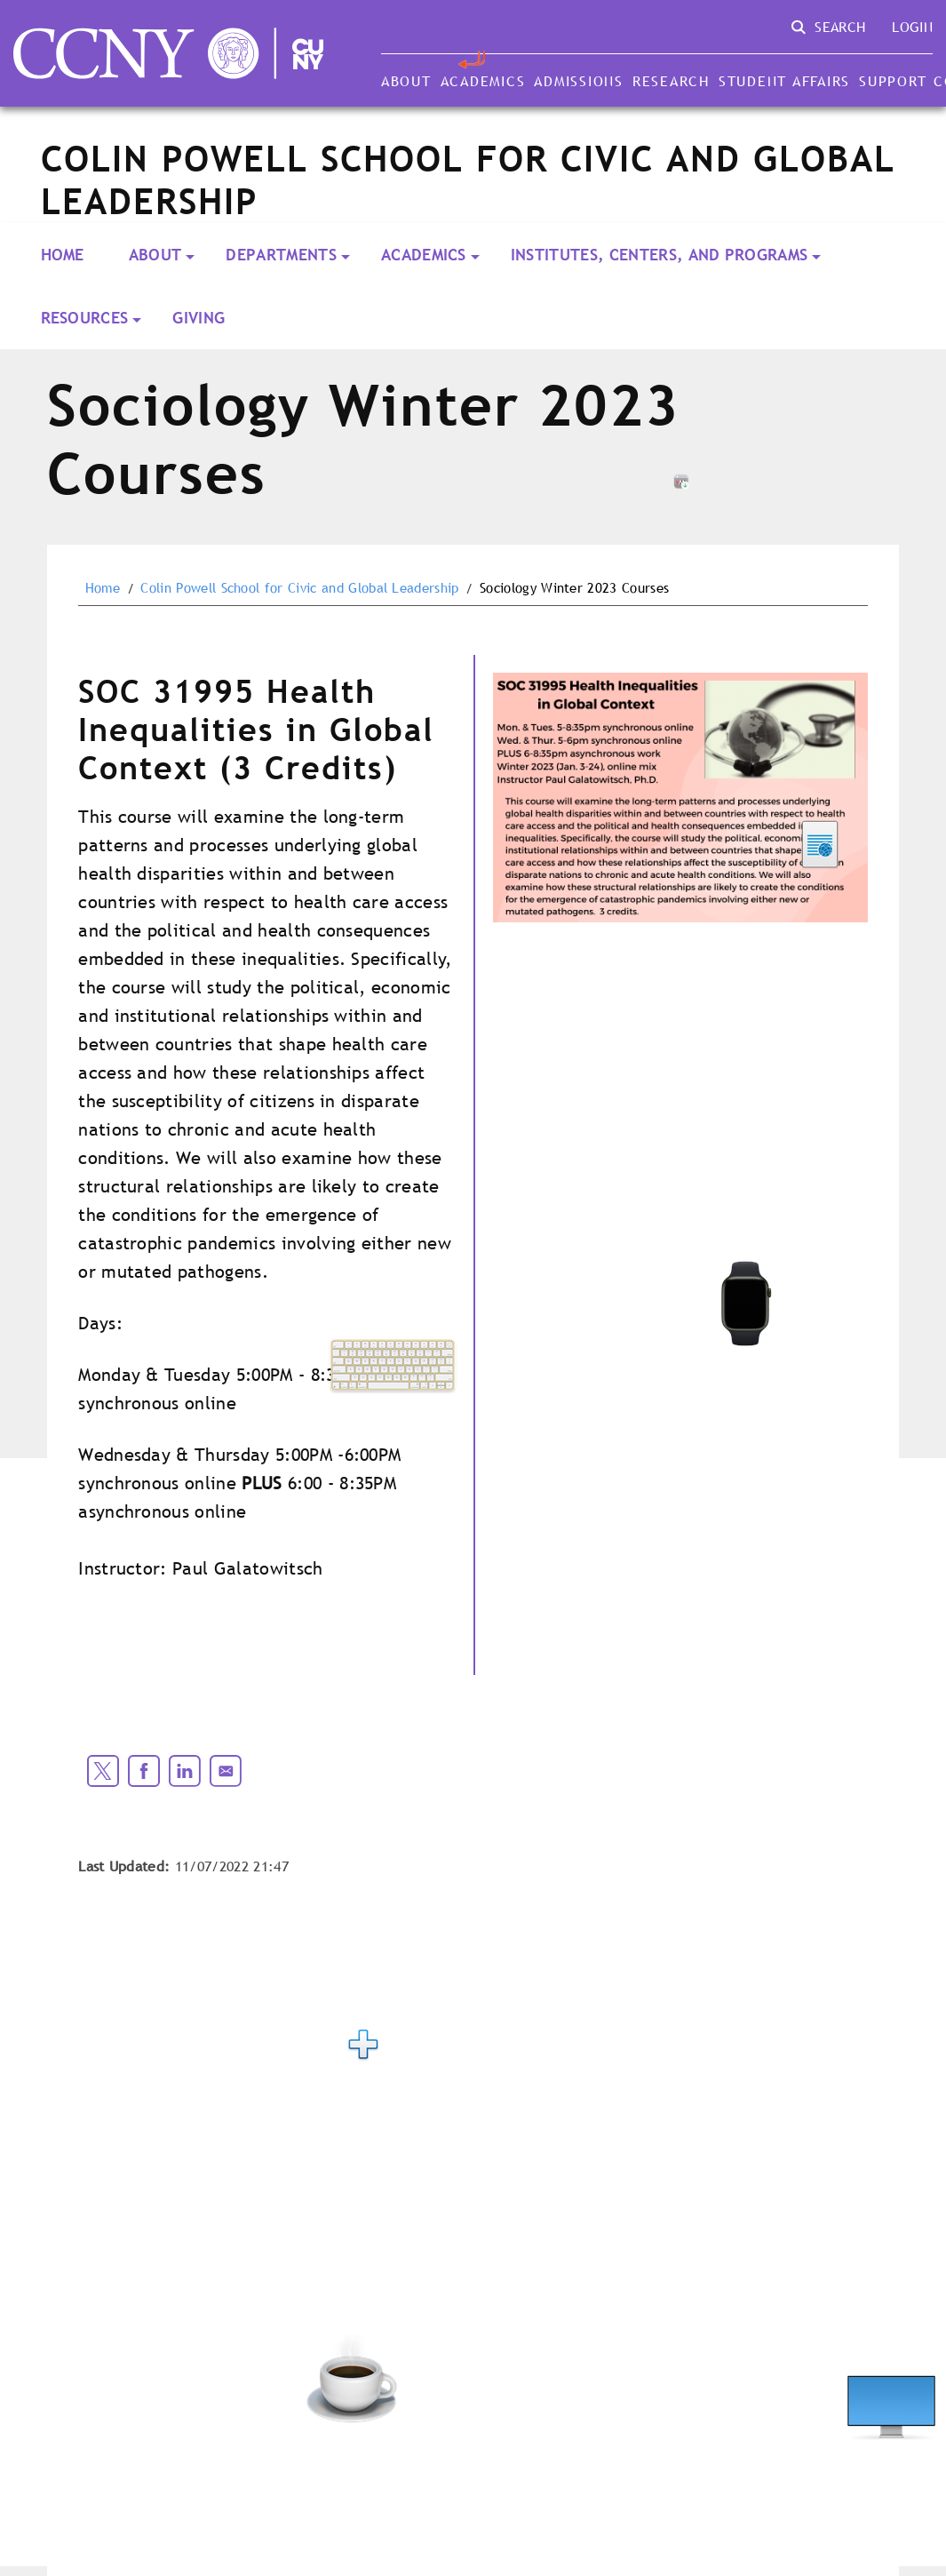 Image resolution: width=946 pixels, height=2576 pixels. Describe the element at coordinates (336, 2016) in the screenshot. I see `create a new folder` at that location.